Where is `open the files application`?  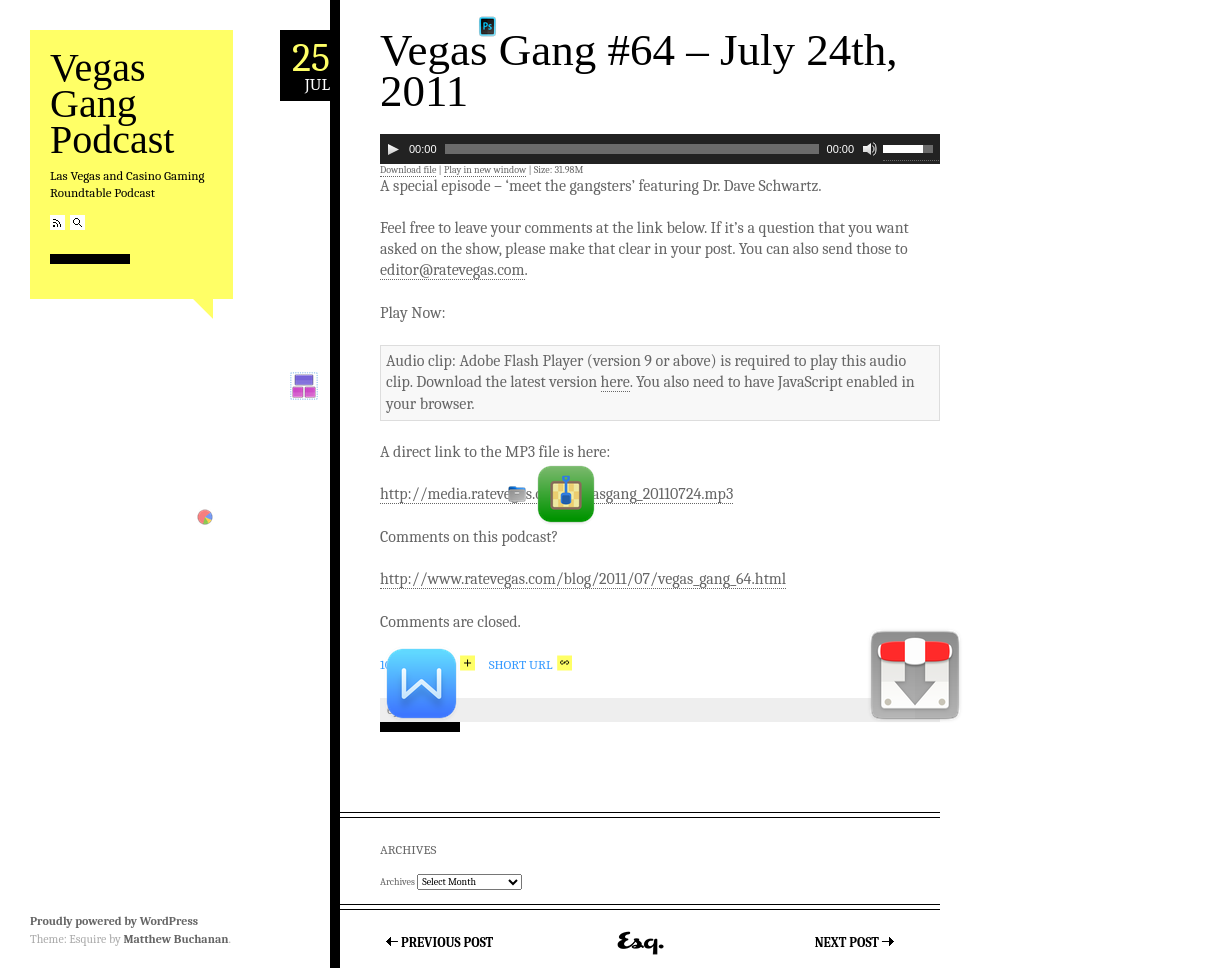 open the files application is located at coordinates (517, 494).